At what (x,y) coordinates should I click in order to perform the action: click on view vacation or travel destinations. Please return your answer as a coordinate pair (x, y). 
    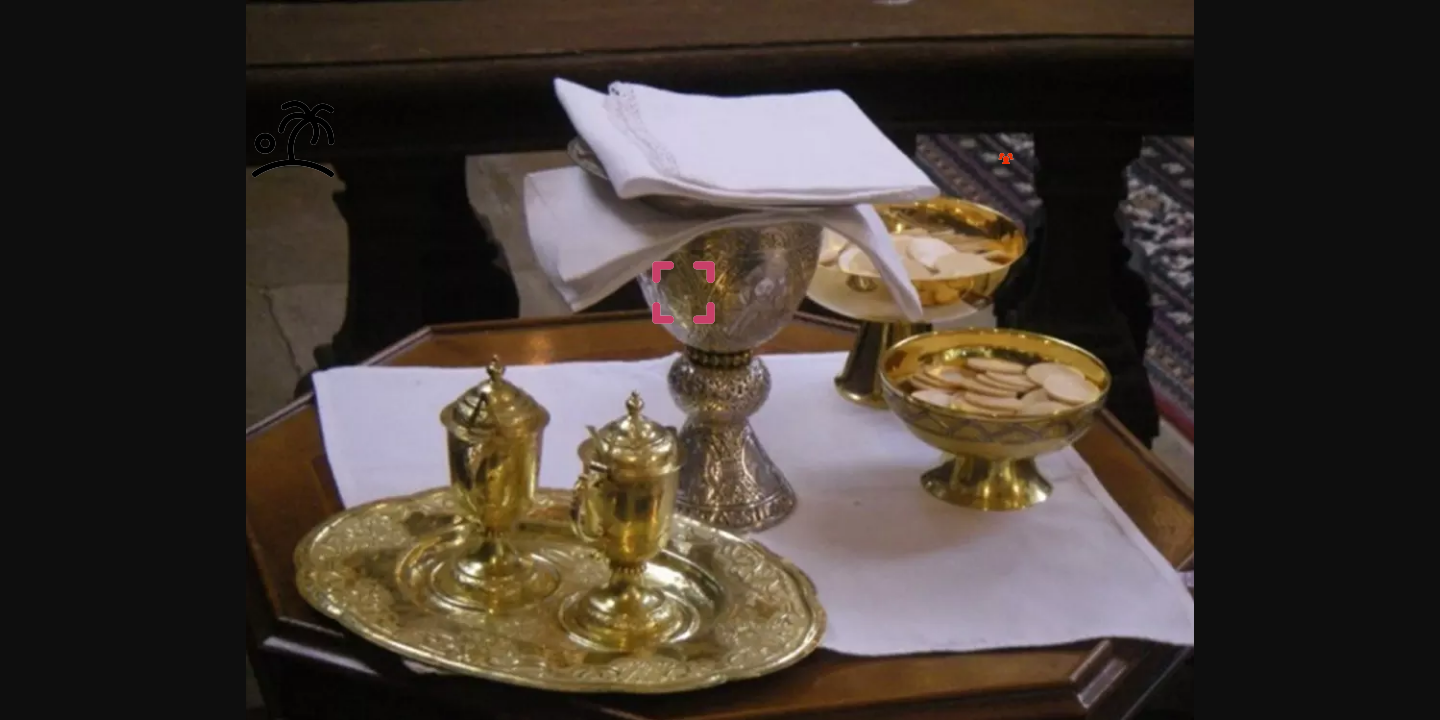
    Looking at the image, I should click on (293, 139).